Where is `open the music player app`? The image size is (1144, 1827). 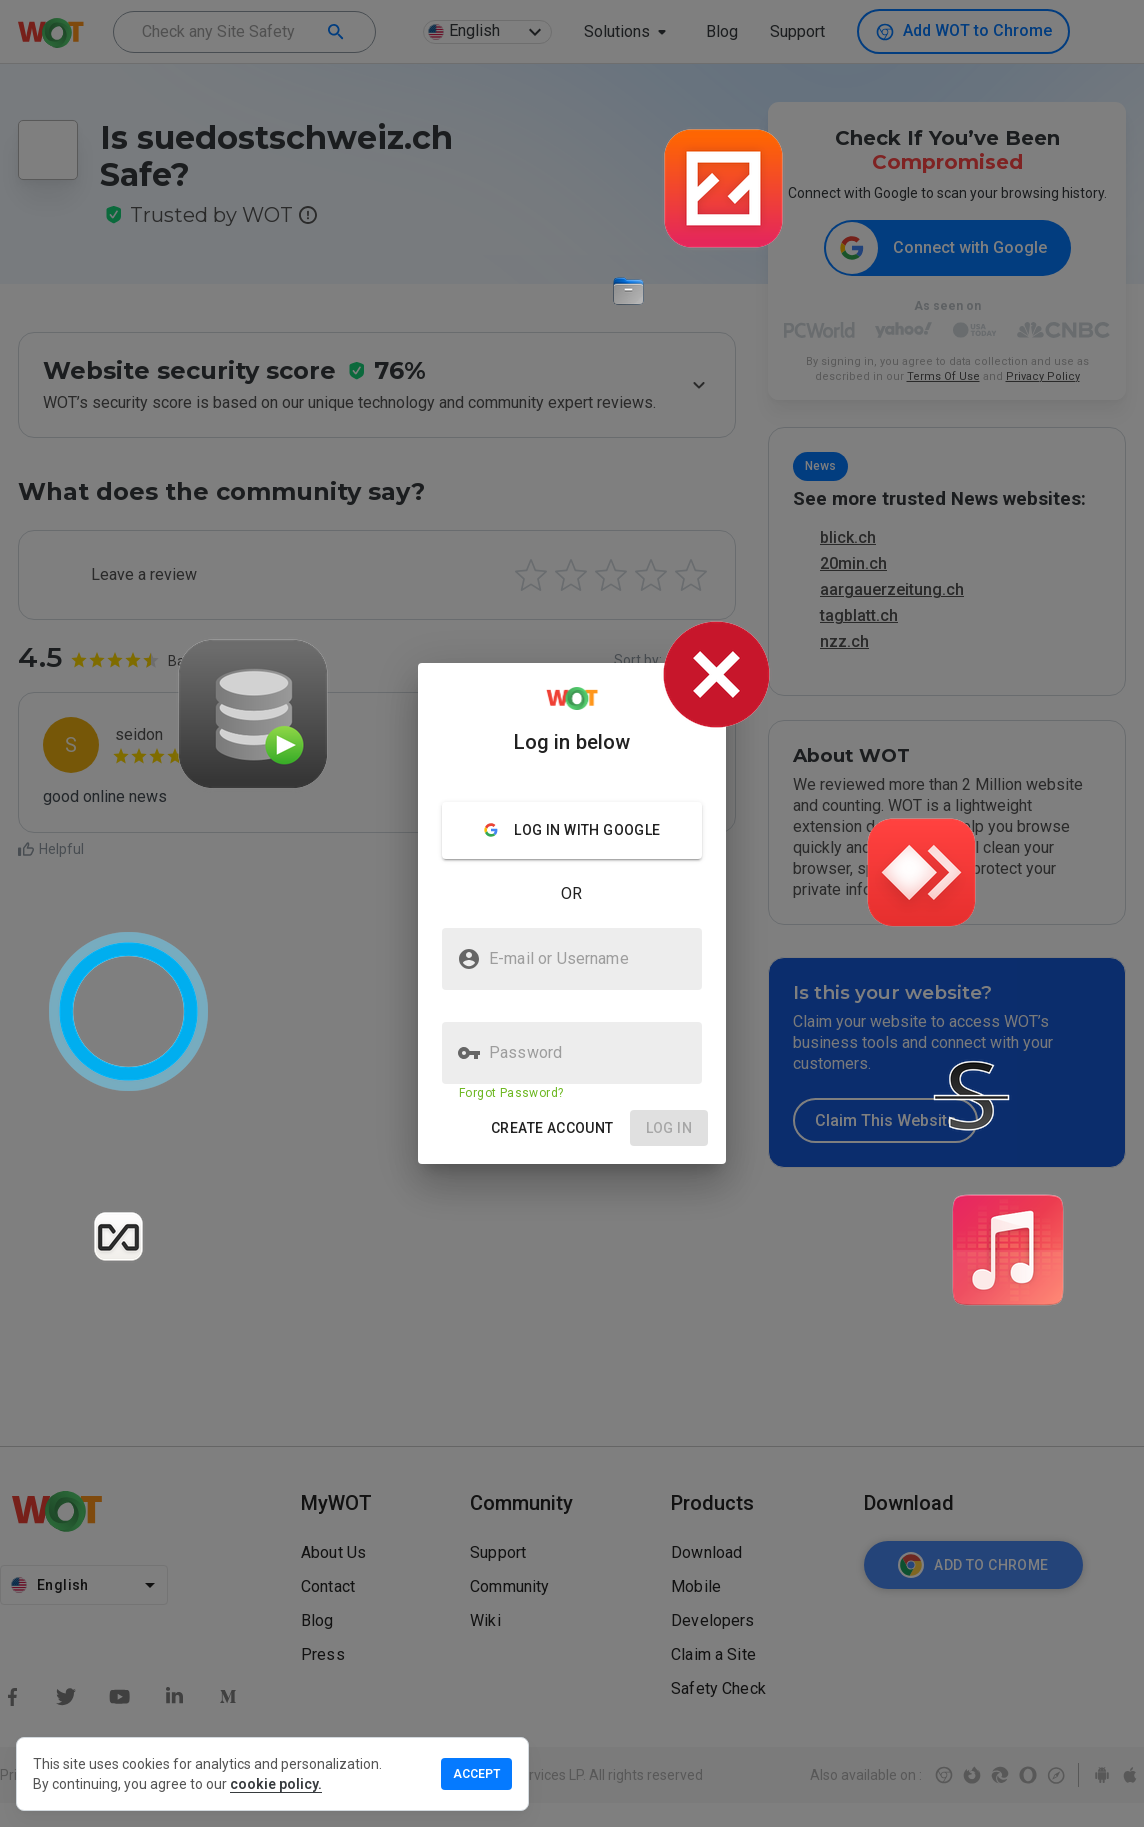
open the music player app is located at coordinates (1008, 1250).